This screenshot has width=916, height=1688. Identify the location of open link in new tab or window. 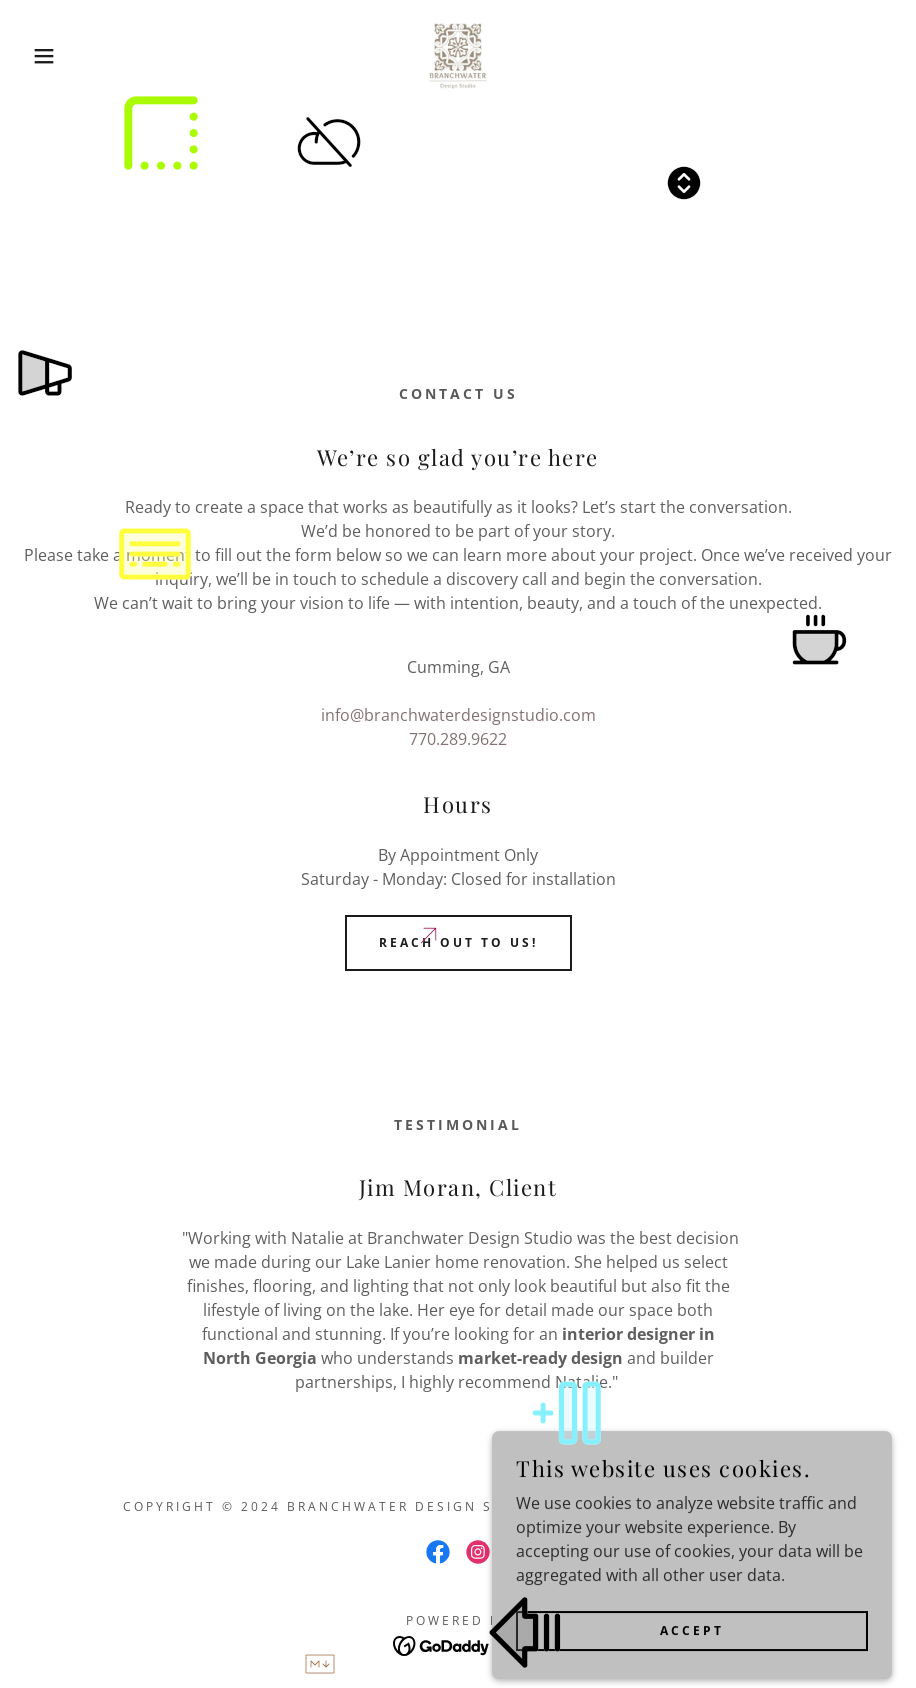
(428, 935).